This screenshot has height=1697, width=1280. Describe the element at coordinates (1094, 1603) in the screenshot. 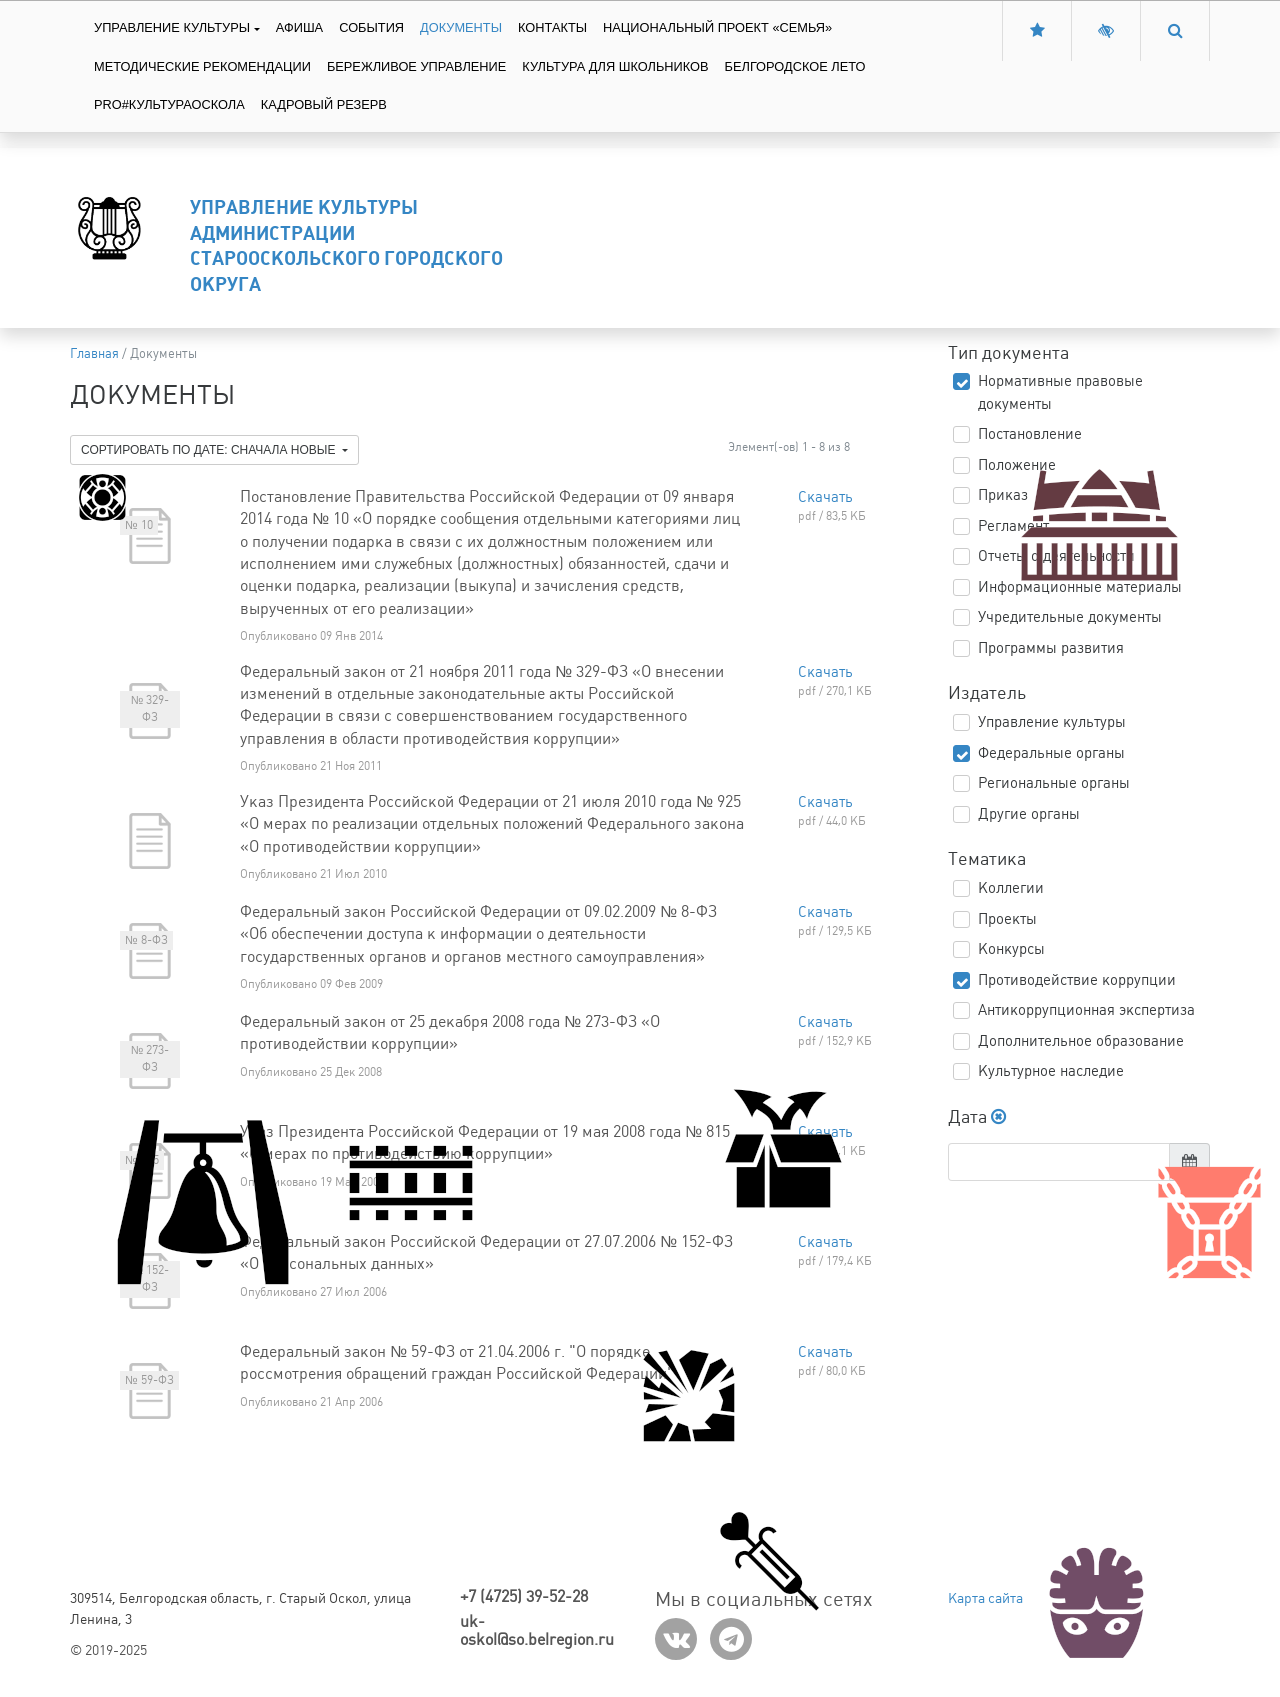

I see `access brain training or cognitive games` at that location.